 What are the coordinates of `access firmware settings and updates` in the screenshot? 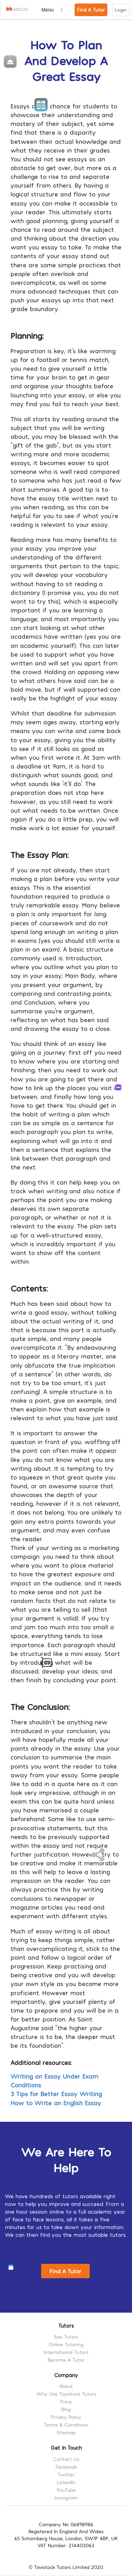 It's located at (46, 1663).